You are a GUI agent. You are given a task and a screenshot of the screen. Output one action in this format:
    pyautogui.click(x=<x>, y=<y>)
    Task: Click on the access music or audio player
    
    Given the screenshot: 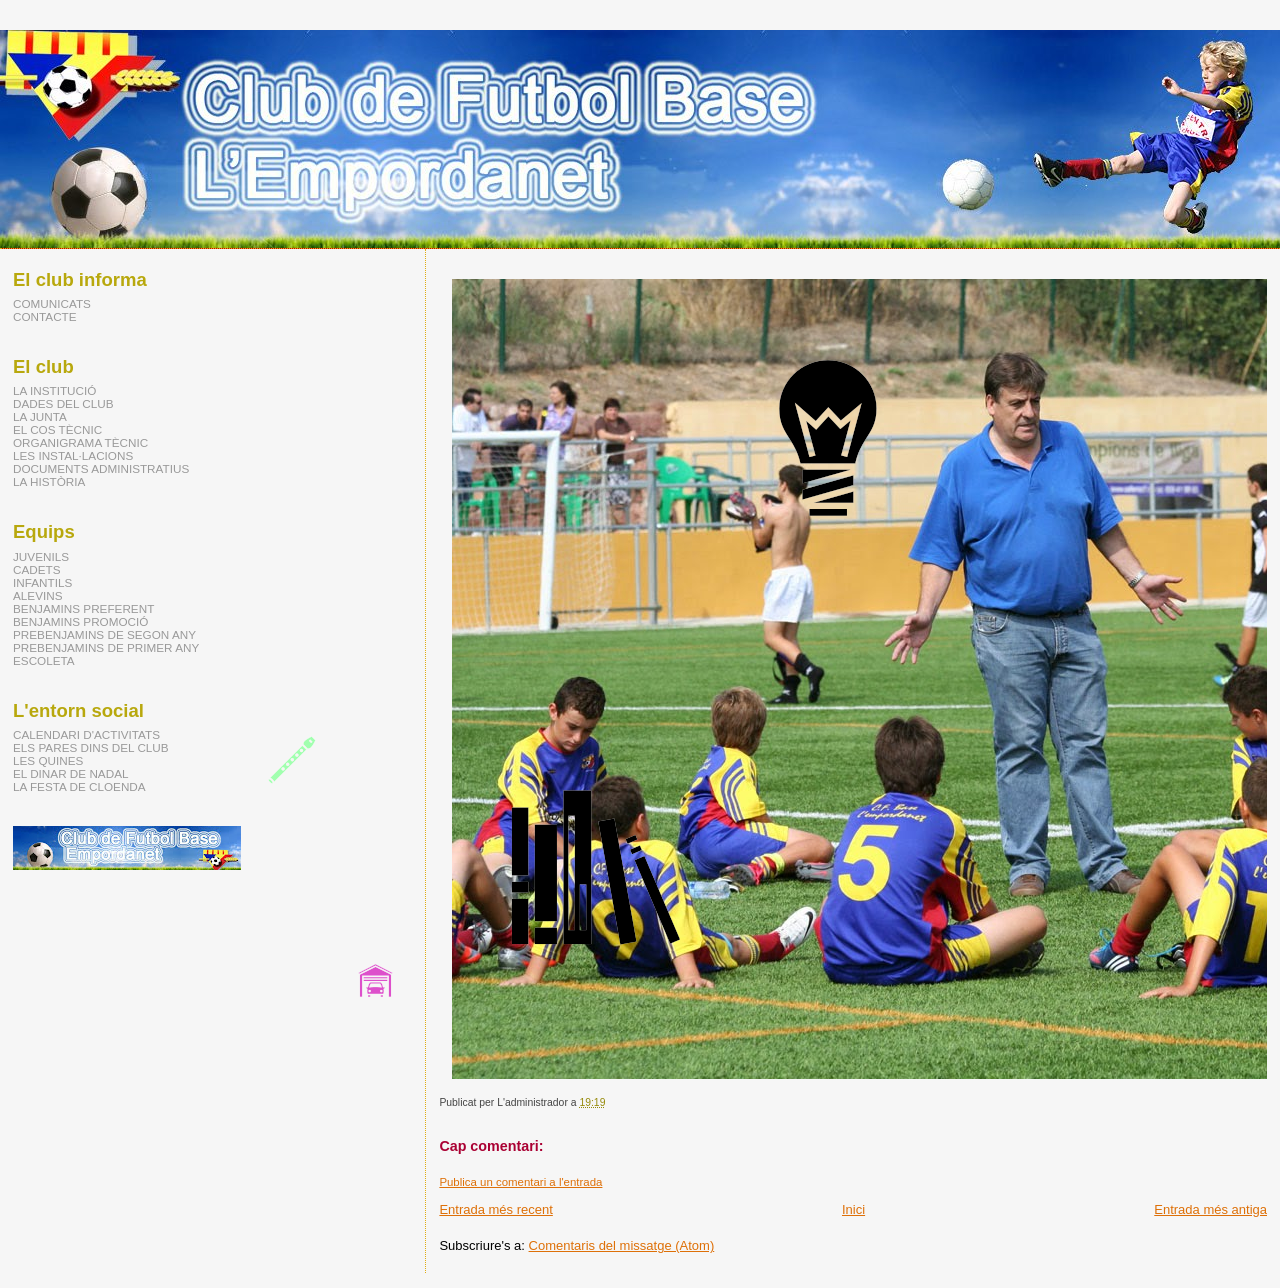 What is the action you would take?
    pyautogui.click(x=292, y=760)
    